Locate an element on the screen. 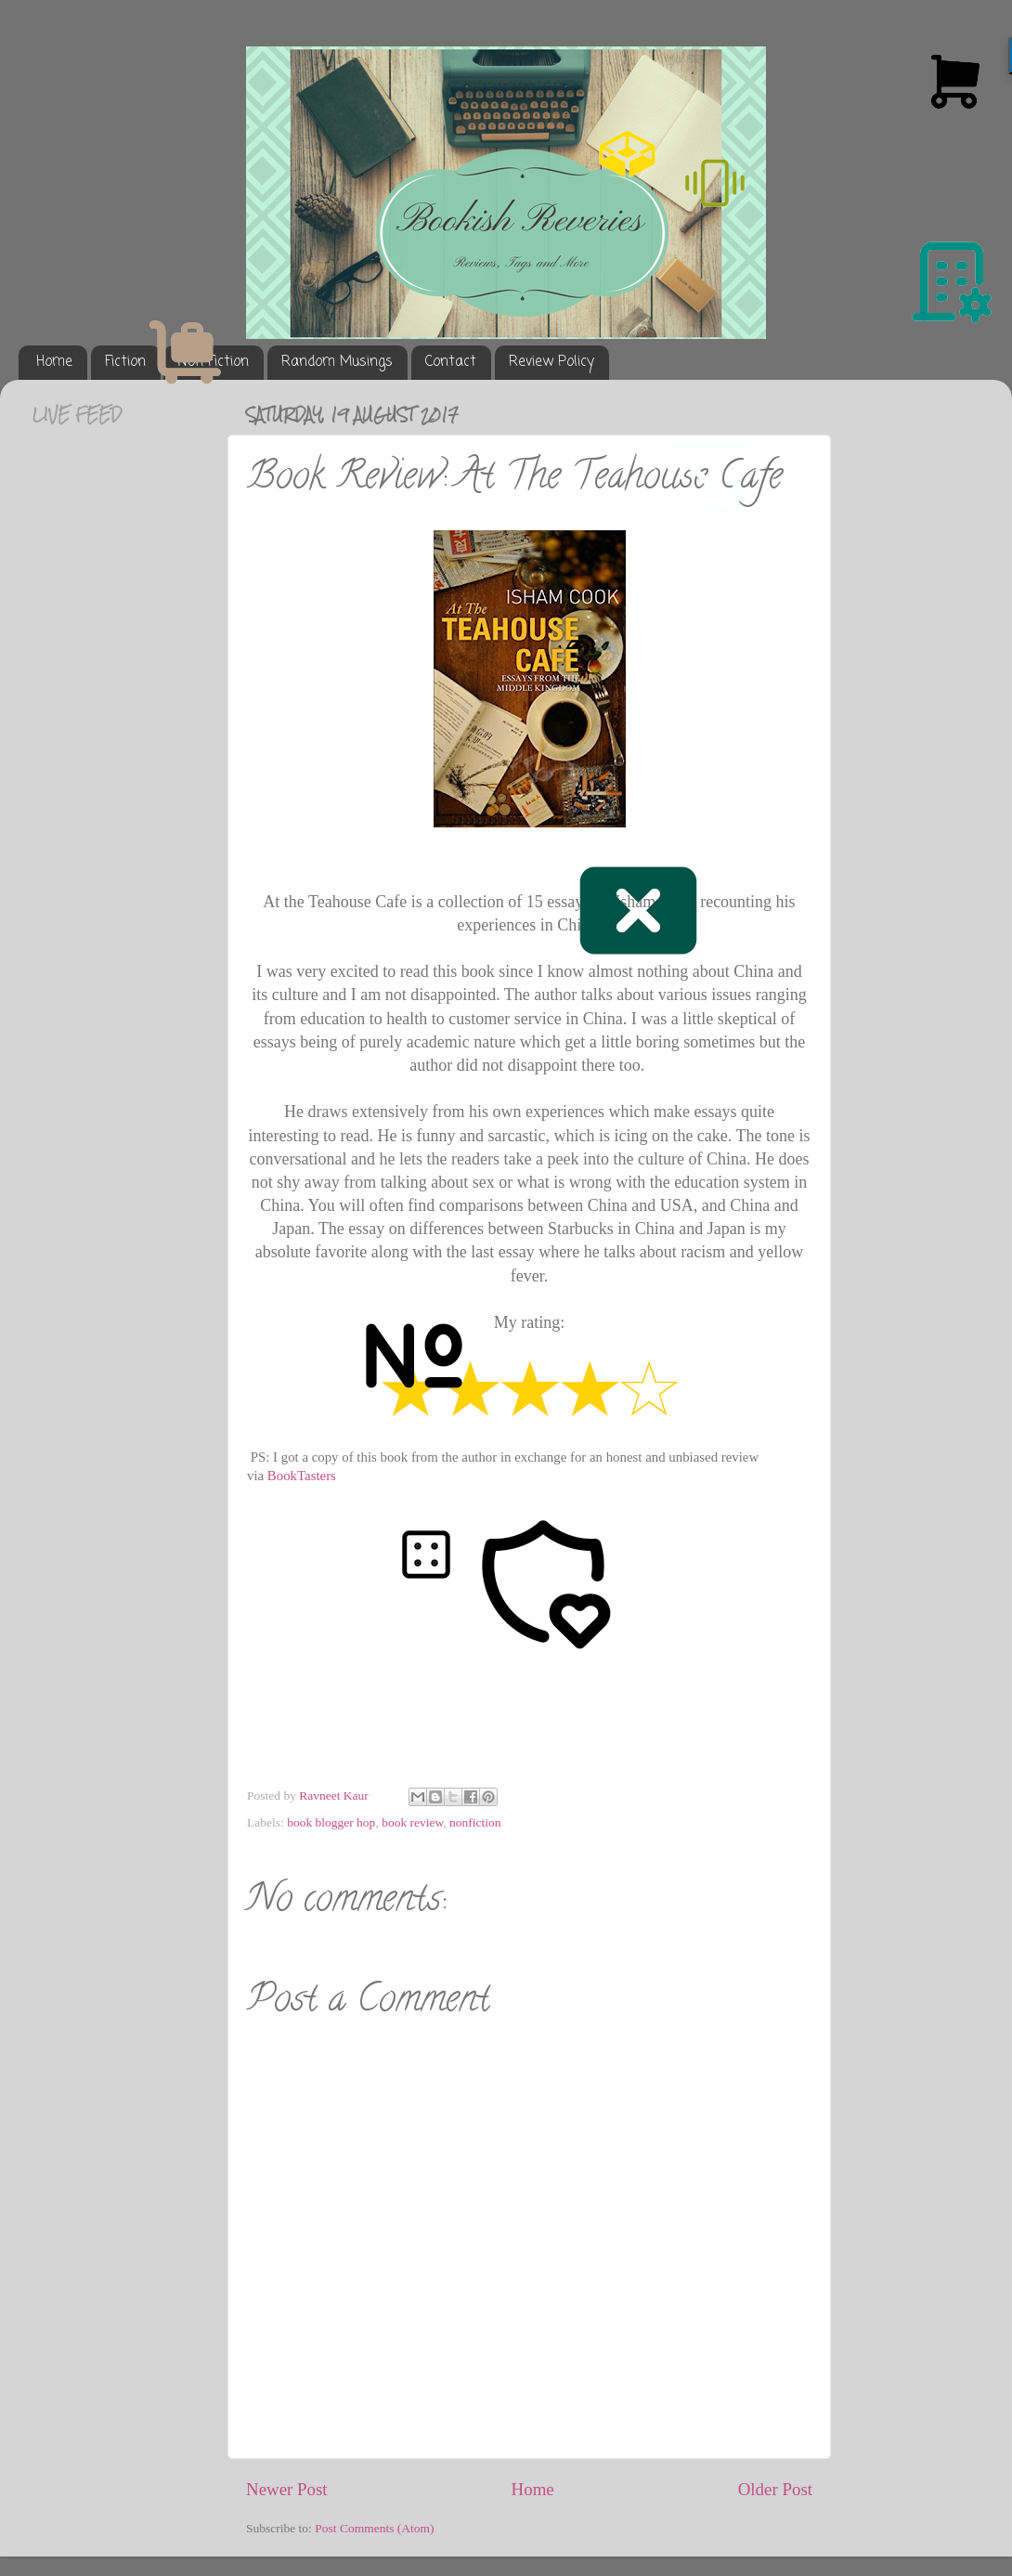 The image size is (1012, 2576). access baggage or luggage services is located at coordinates (185, 352).